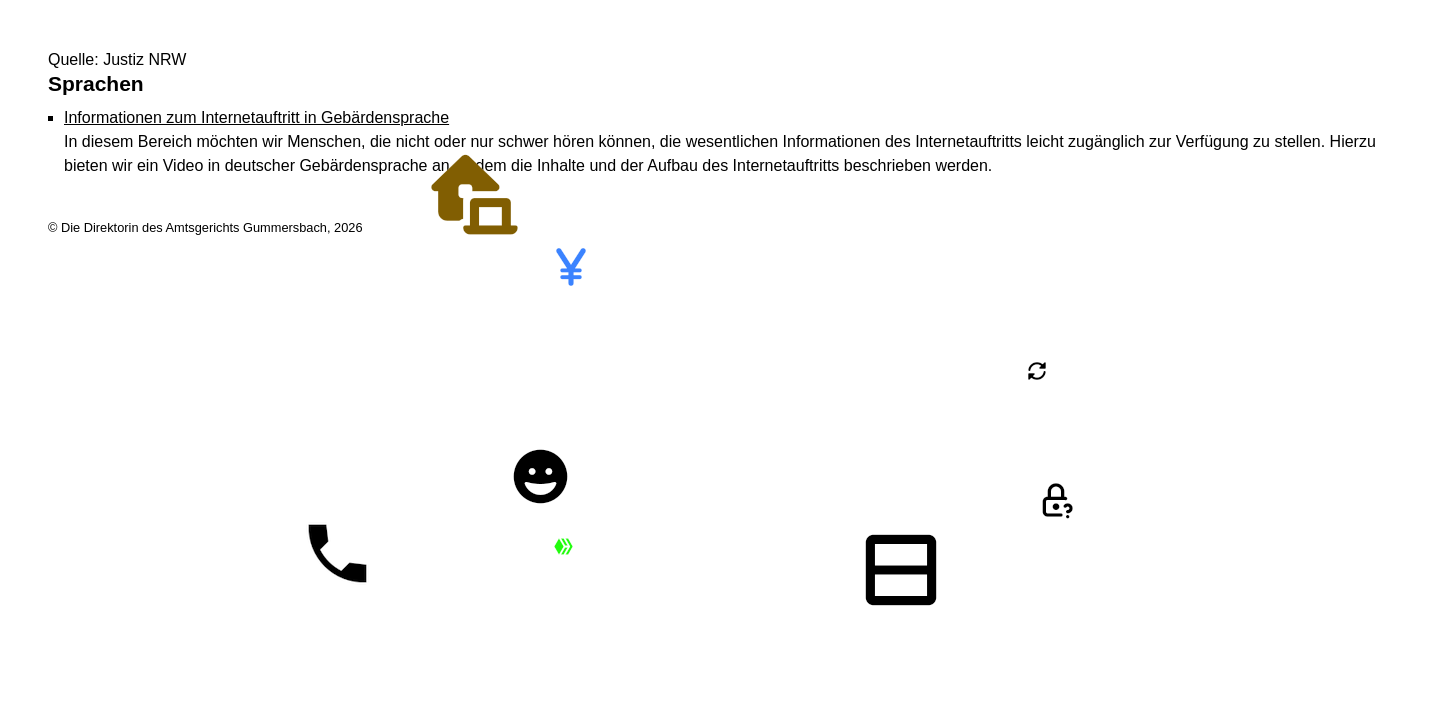  Describe the element at coordinates (337, 553) in the screenshot. I see `make a phone call` at that location.